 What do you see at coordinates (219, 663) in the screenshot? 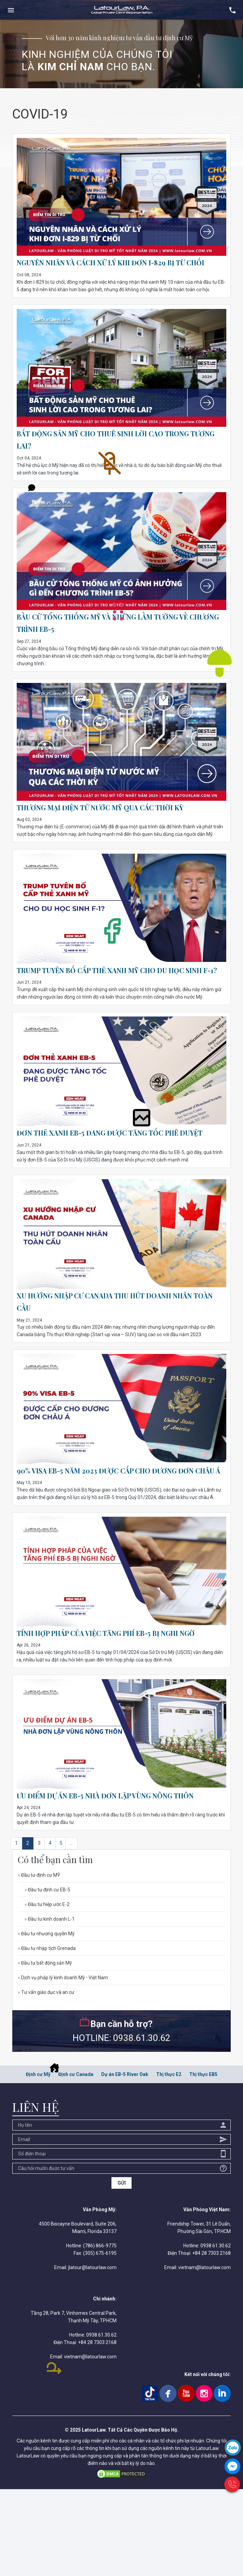
I see `browse or access food/ingredient categories` at bounding box center [219, 663].